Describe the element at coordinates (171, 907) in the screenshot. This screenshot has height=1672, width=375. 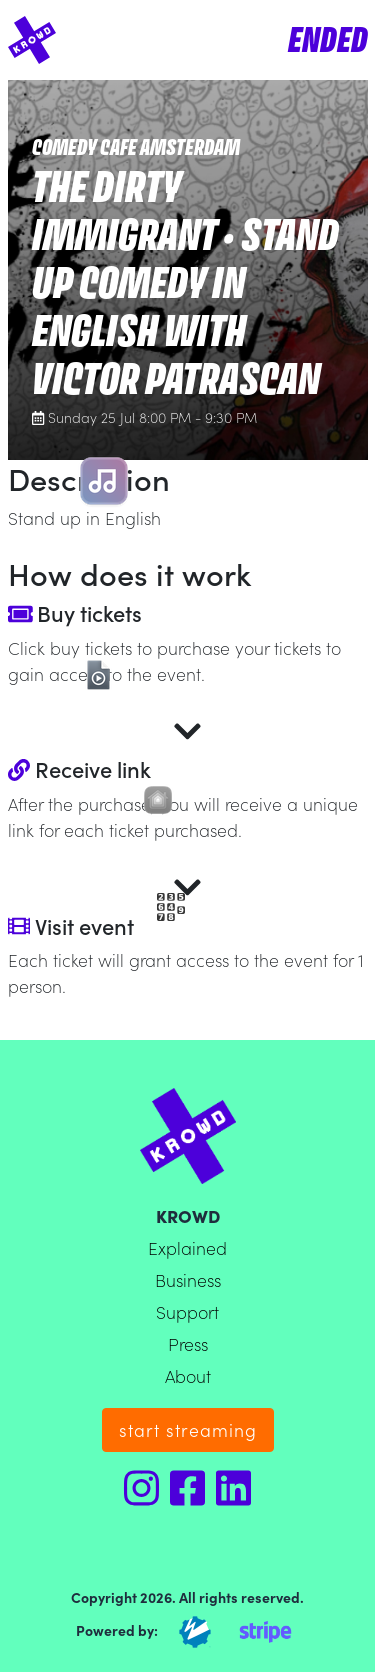
I see `launch taquin sliding puzzle game` at that location.